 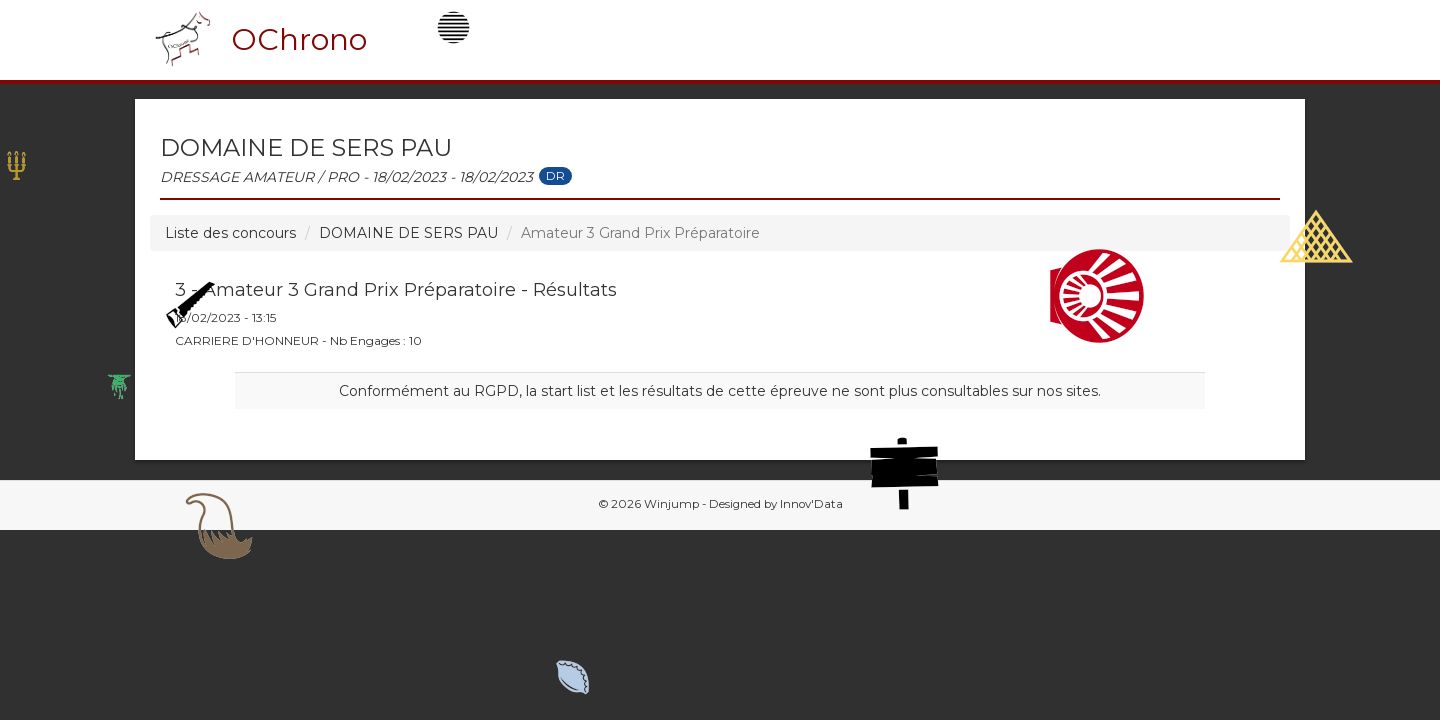 I want to click on view information about the Louvre museum, so click(x=1316, y=238).